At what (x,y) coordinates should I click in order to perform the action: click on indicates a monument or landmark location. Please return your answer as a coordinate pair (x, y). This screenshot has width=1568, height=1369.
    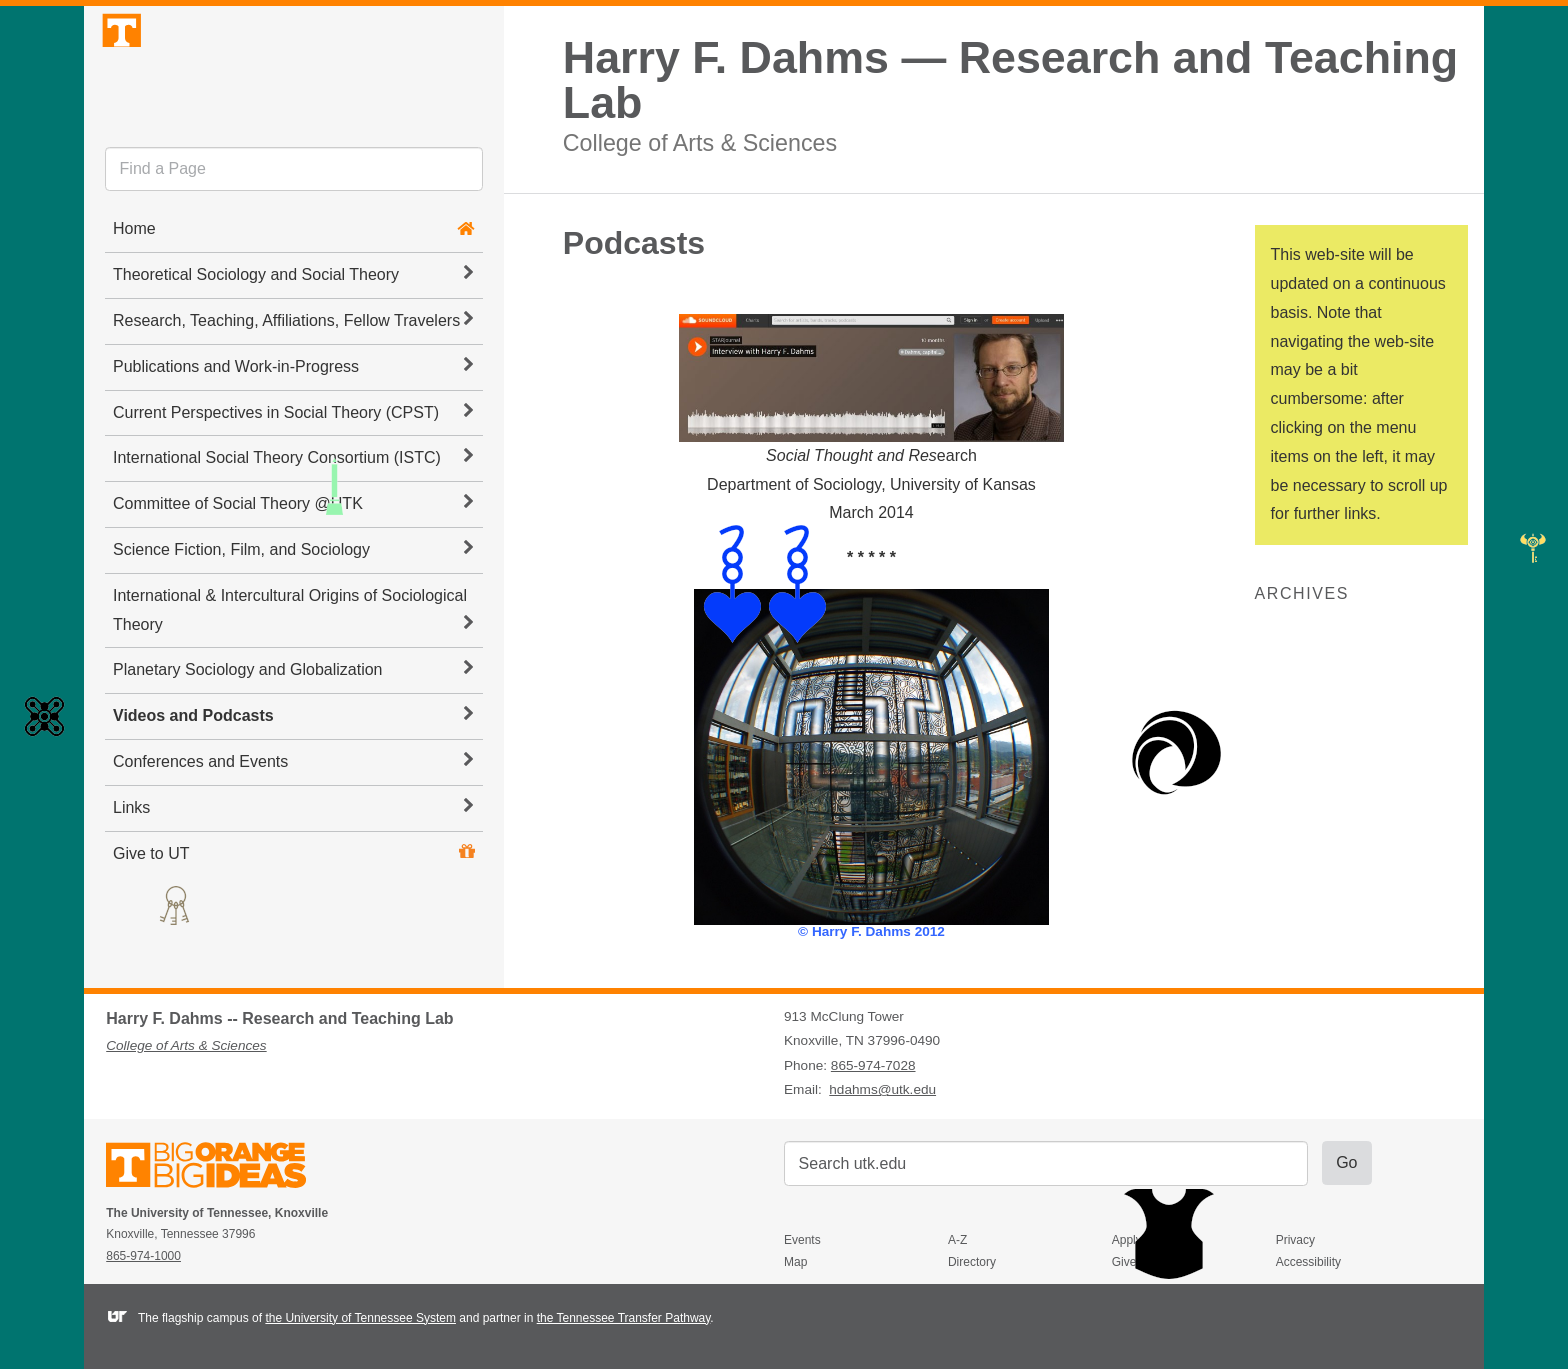
    Looking at the image, I should click on (334, 486).